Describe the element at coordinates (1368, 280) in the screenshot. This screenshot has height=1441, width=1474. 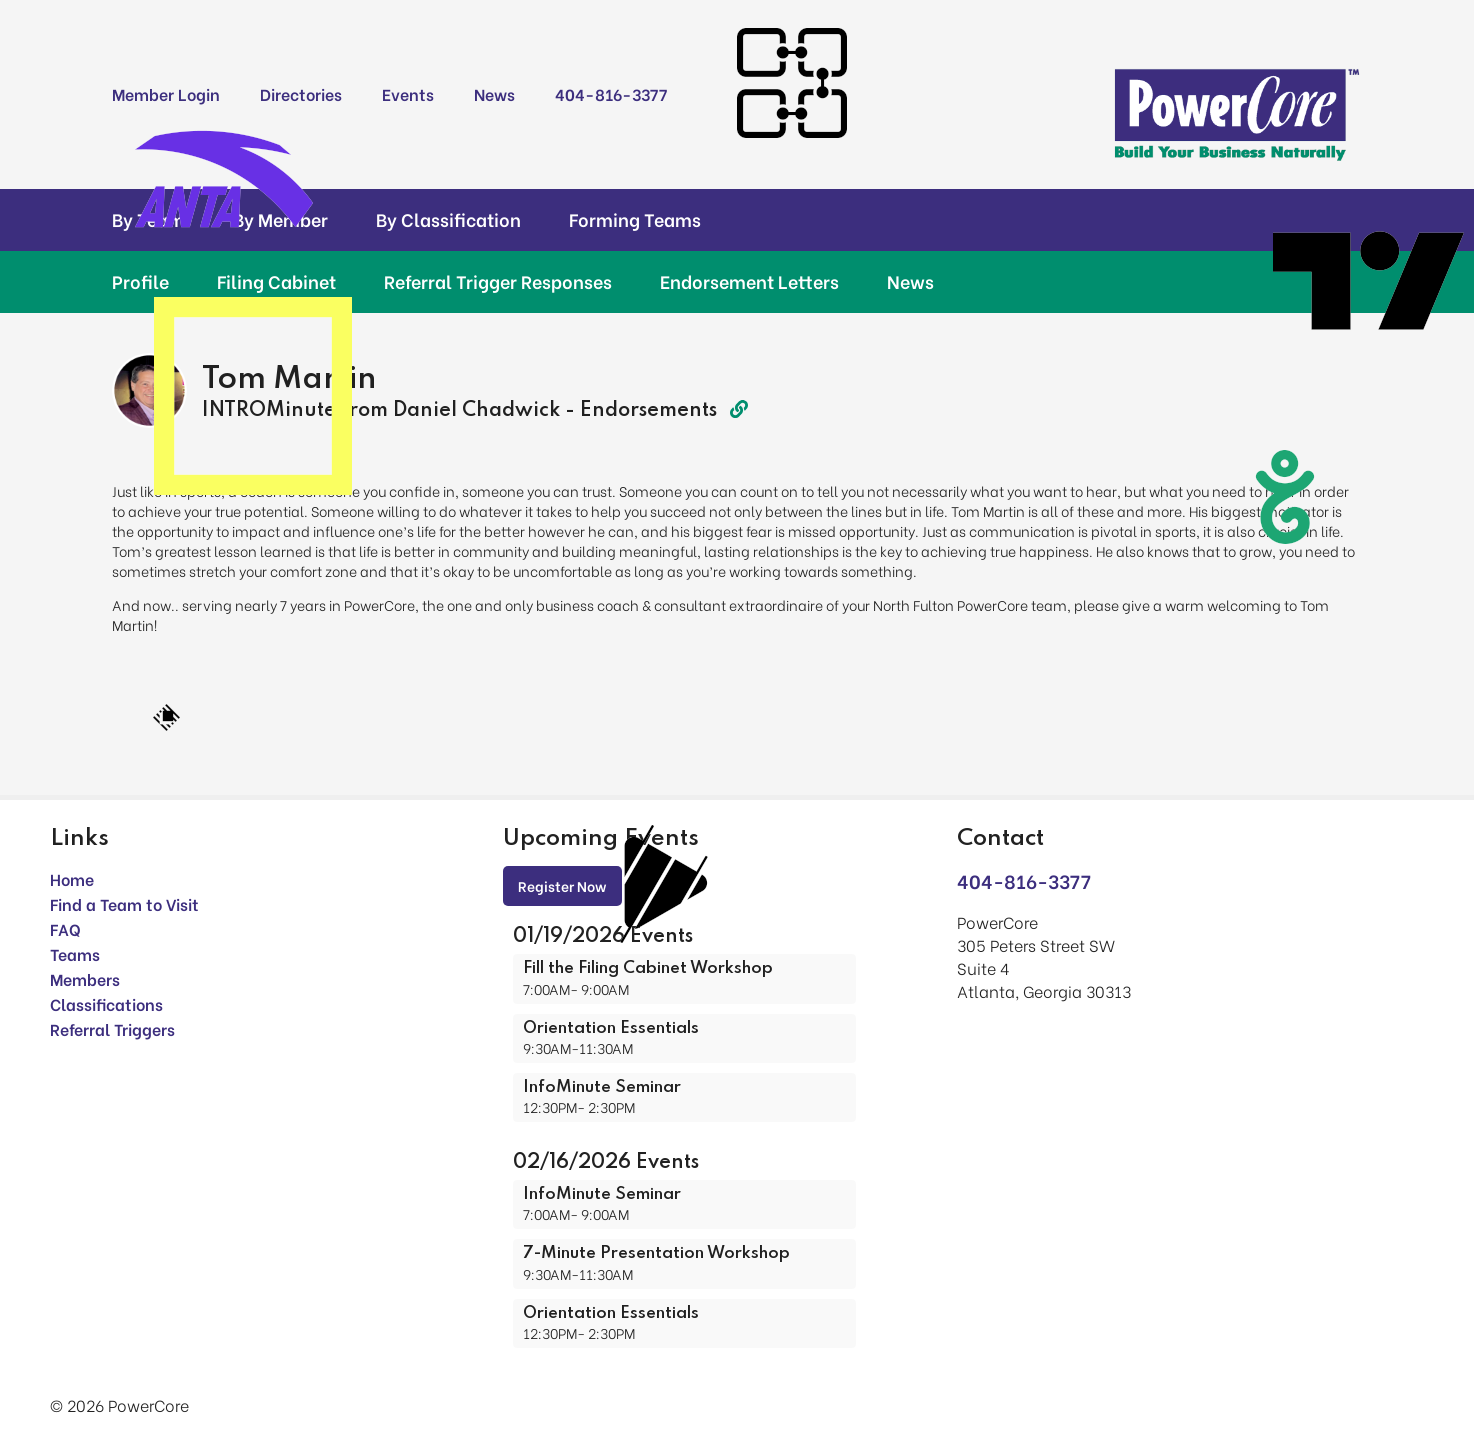
I see `open TradingView app` at that location.